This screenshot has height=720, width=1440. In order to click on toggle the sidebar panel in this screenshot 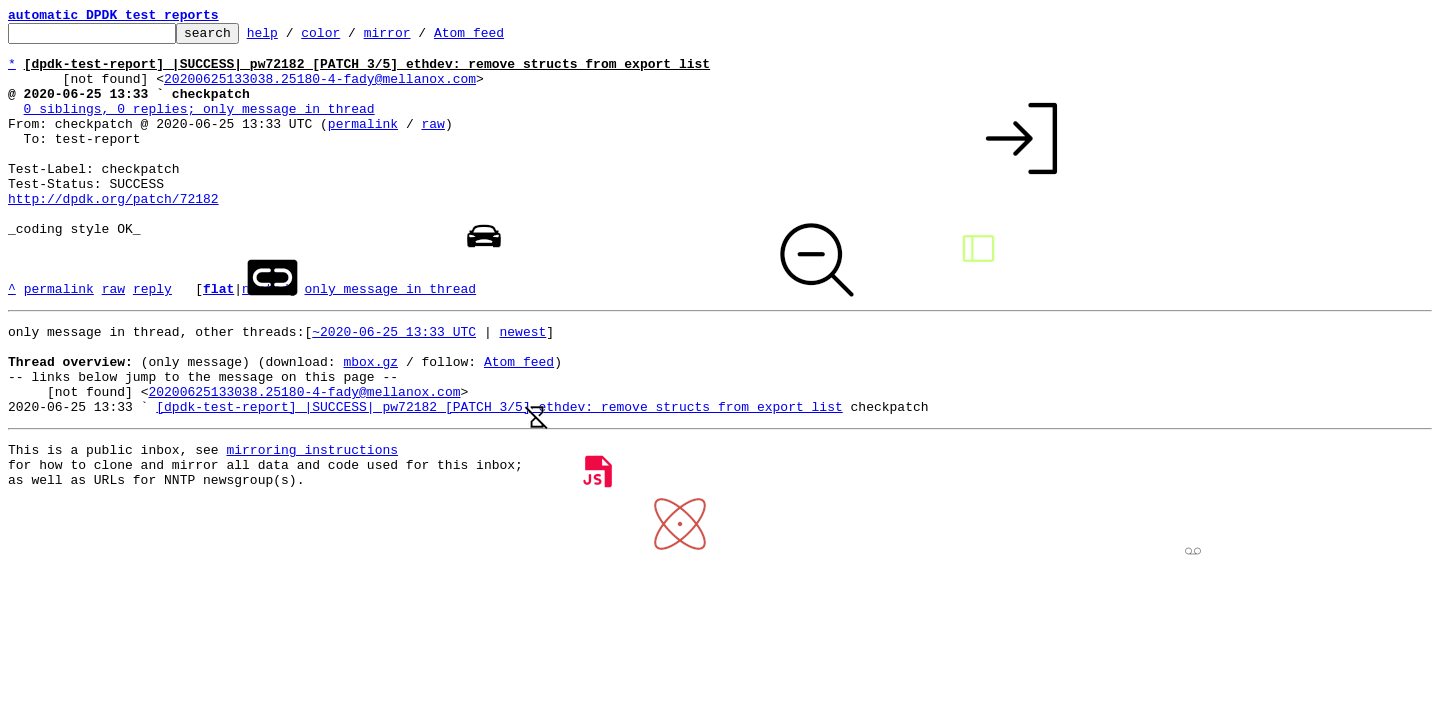, I will do `click(978, 248)`.